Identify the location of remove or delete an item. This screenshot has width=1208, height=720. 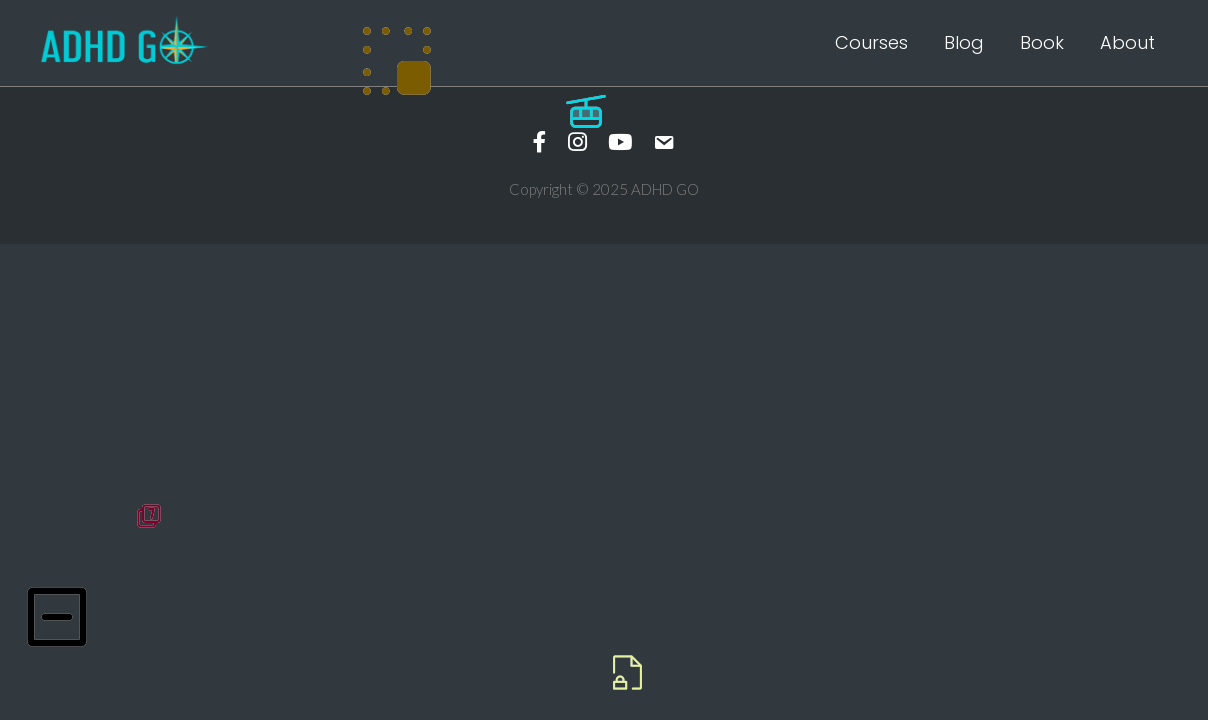
(57, 617).